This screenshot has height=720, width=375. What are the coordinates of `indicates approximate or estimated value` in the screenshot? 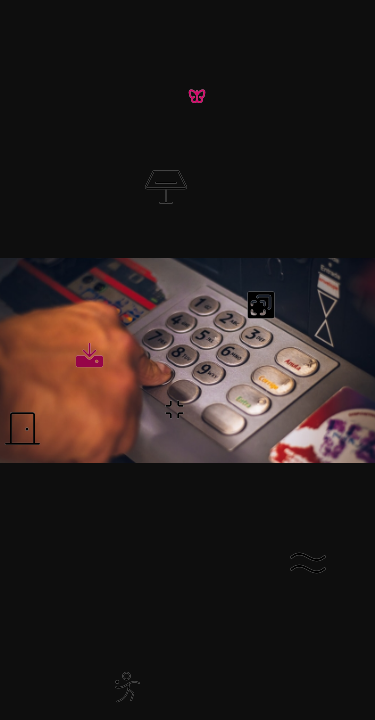 It's located at (308, 563).